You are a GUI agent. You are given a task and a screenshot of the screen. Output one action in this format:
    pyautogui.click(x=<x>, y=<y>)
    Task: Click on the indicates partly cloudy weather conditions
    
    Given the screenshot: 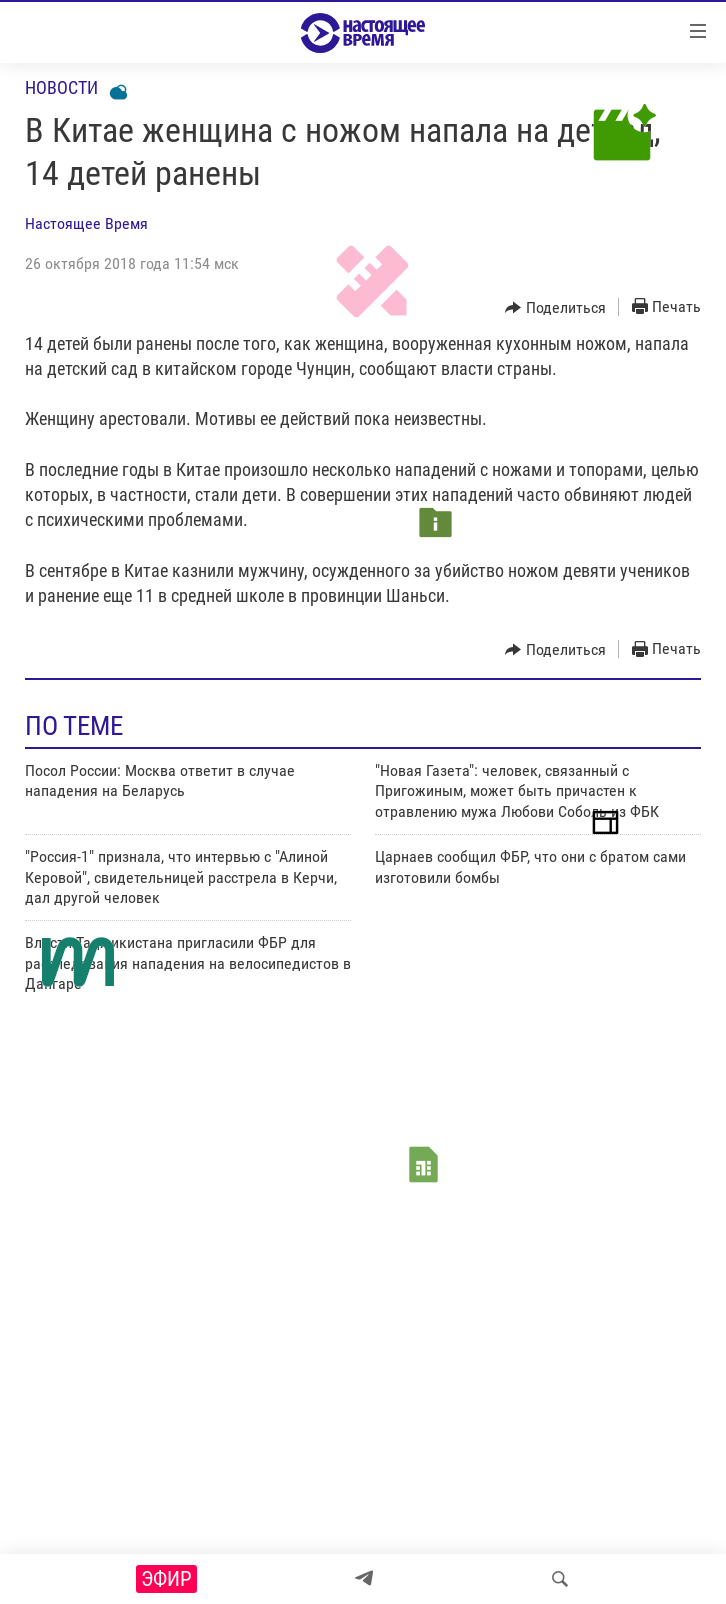 What is the action you would take?
    pyautogui.click(x=118, y=92)
    